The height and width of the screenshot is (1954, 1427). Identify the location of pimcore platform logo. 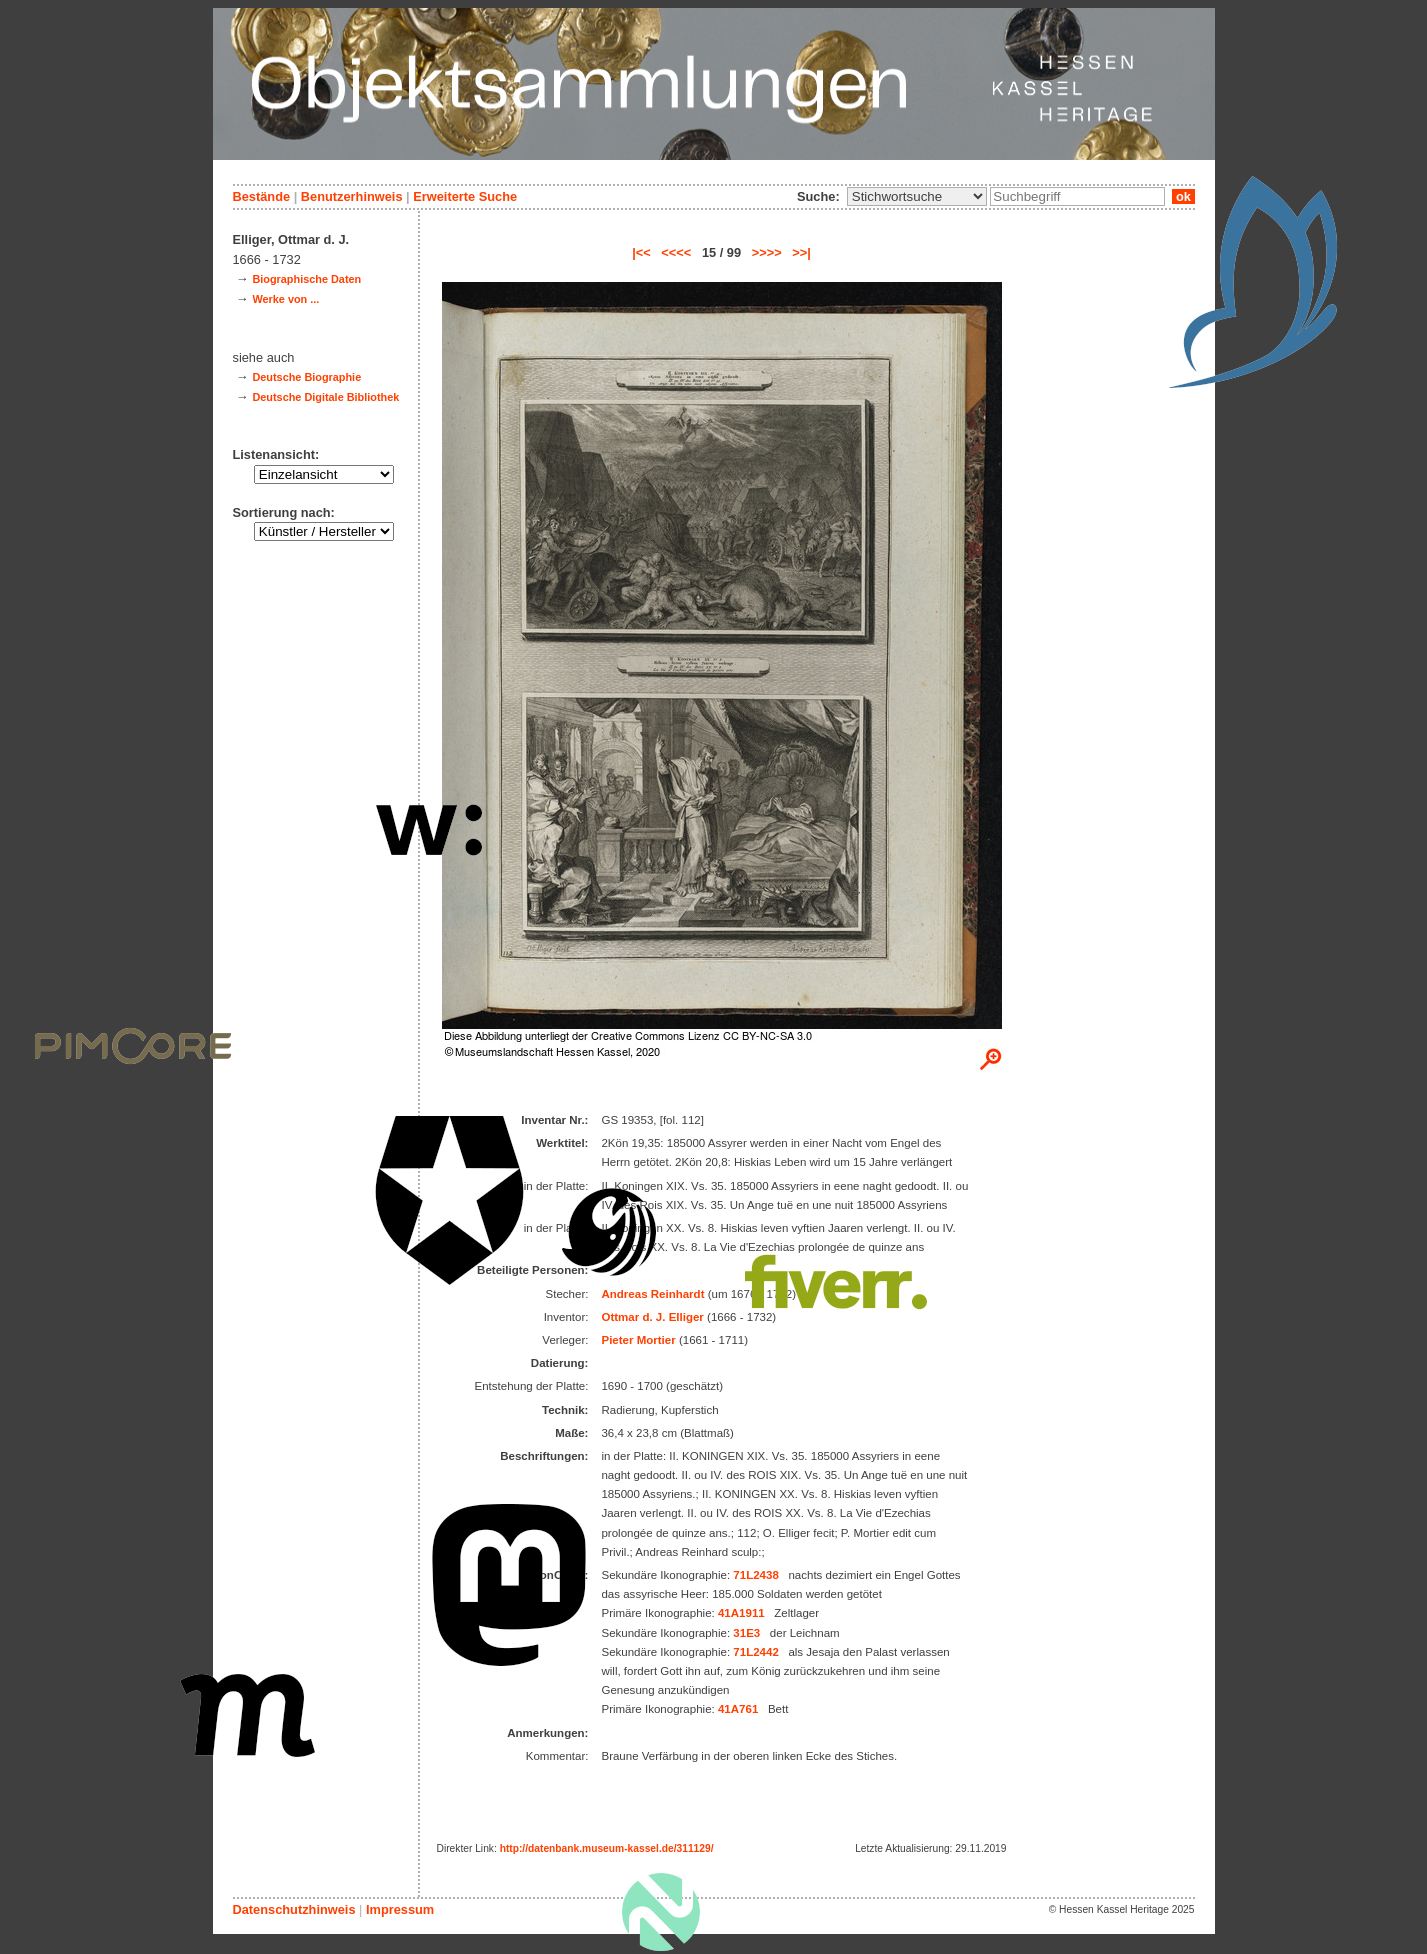
(133, 1046).